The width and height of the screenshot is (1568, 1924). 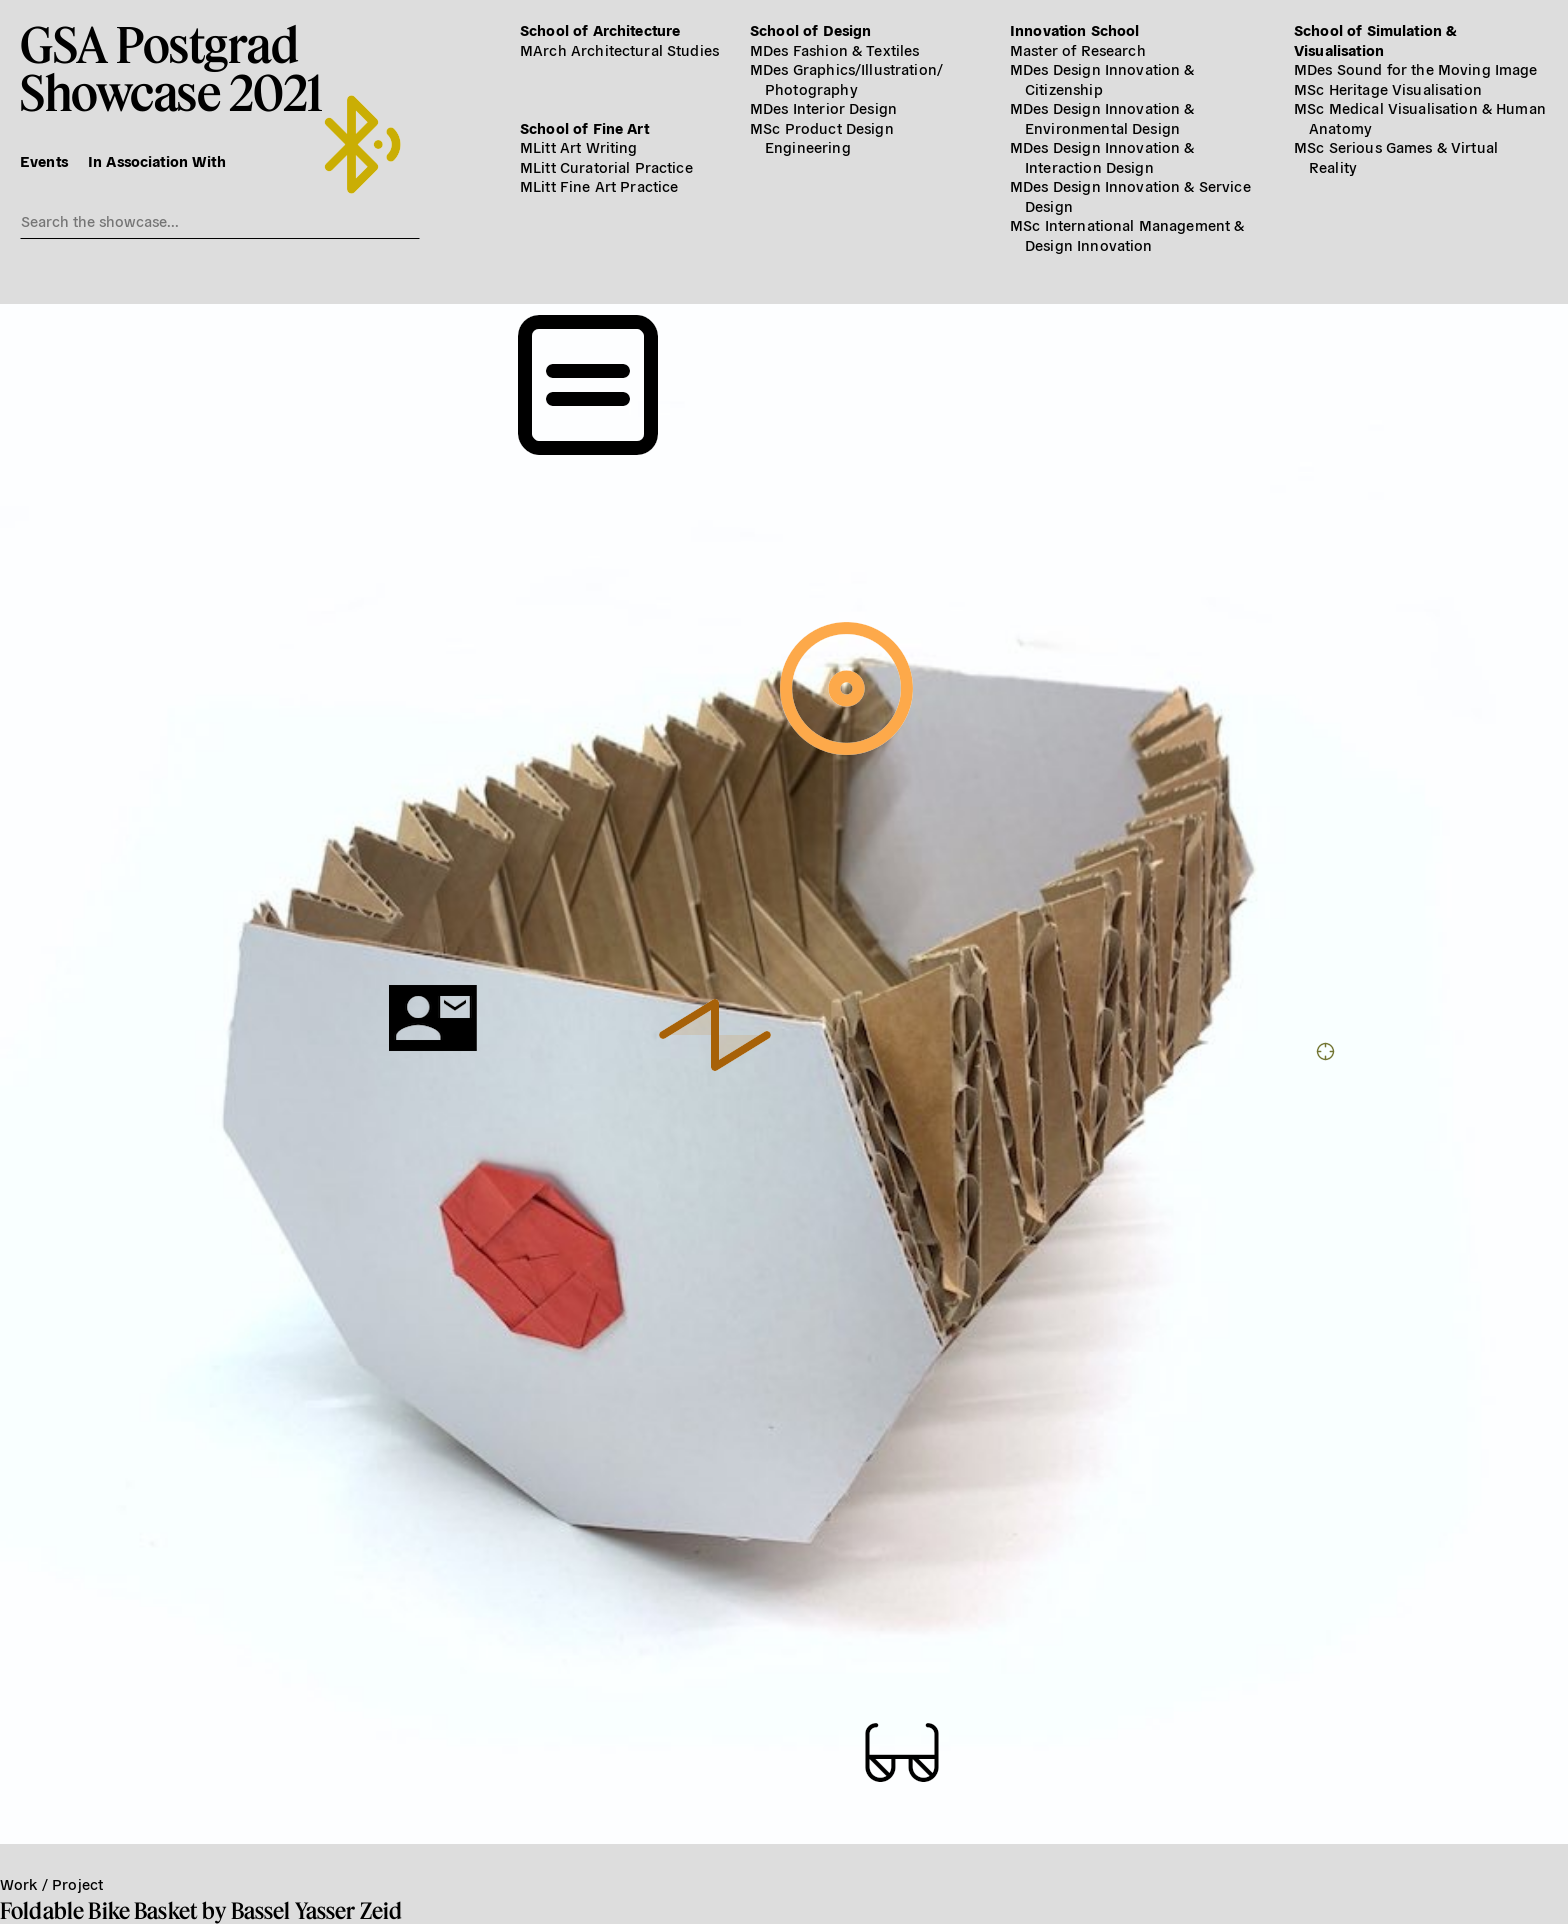 What do you see at coordinates (433, 1018) in the screenshot?
I see `access contact information via email` at bounding box center [433, 1018].